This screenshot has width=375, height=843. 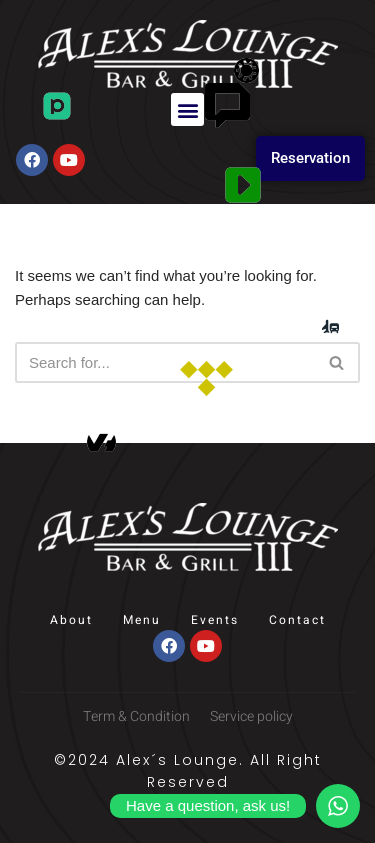 I want to click on kubuntu linux distribution logo, so click(x=246, y=70).